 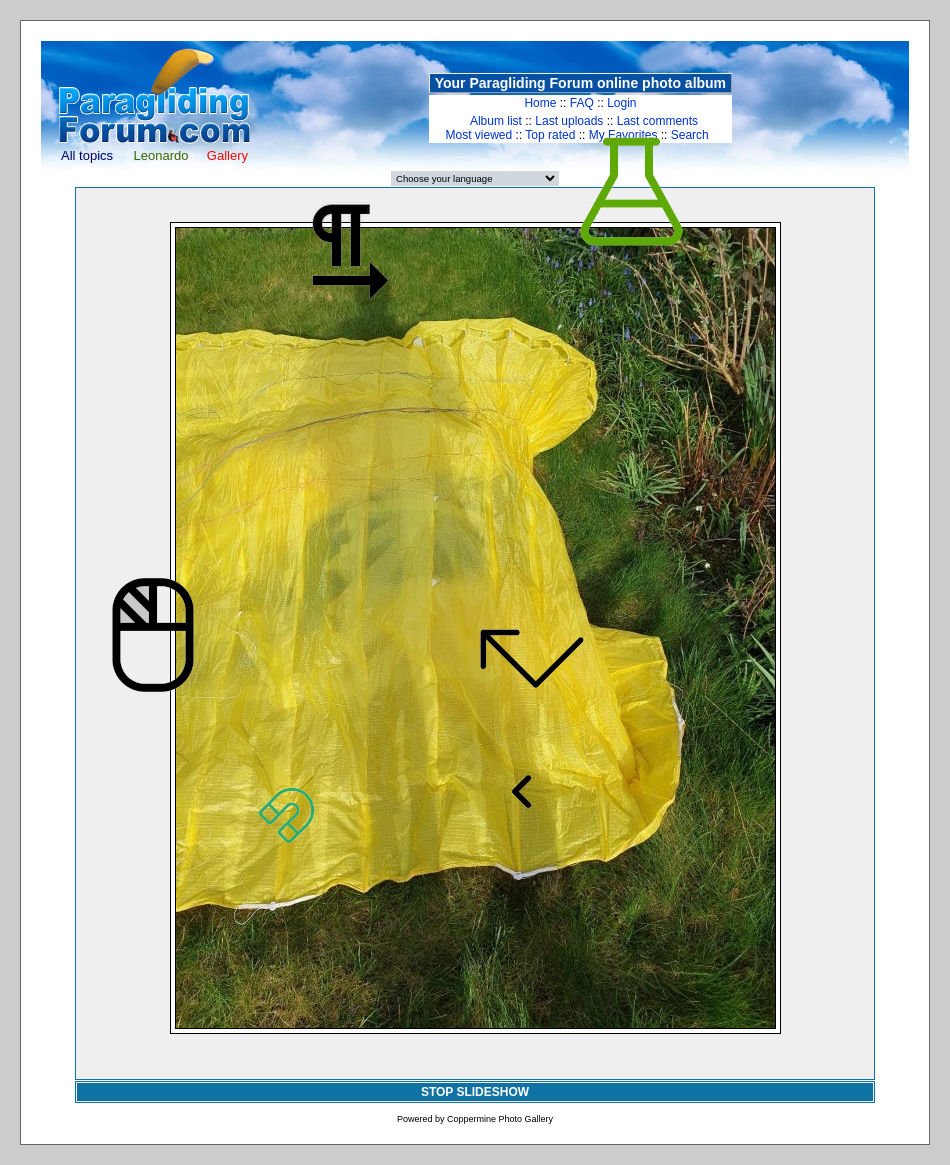 I want to click on set text direction to left-to-right, so click(x=346, y=252).